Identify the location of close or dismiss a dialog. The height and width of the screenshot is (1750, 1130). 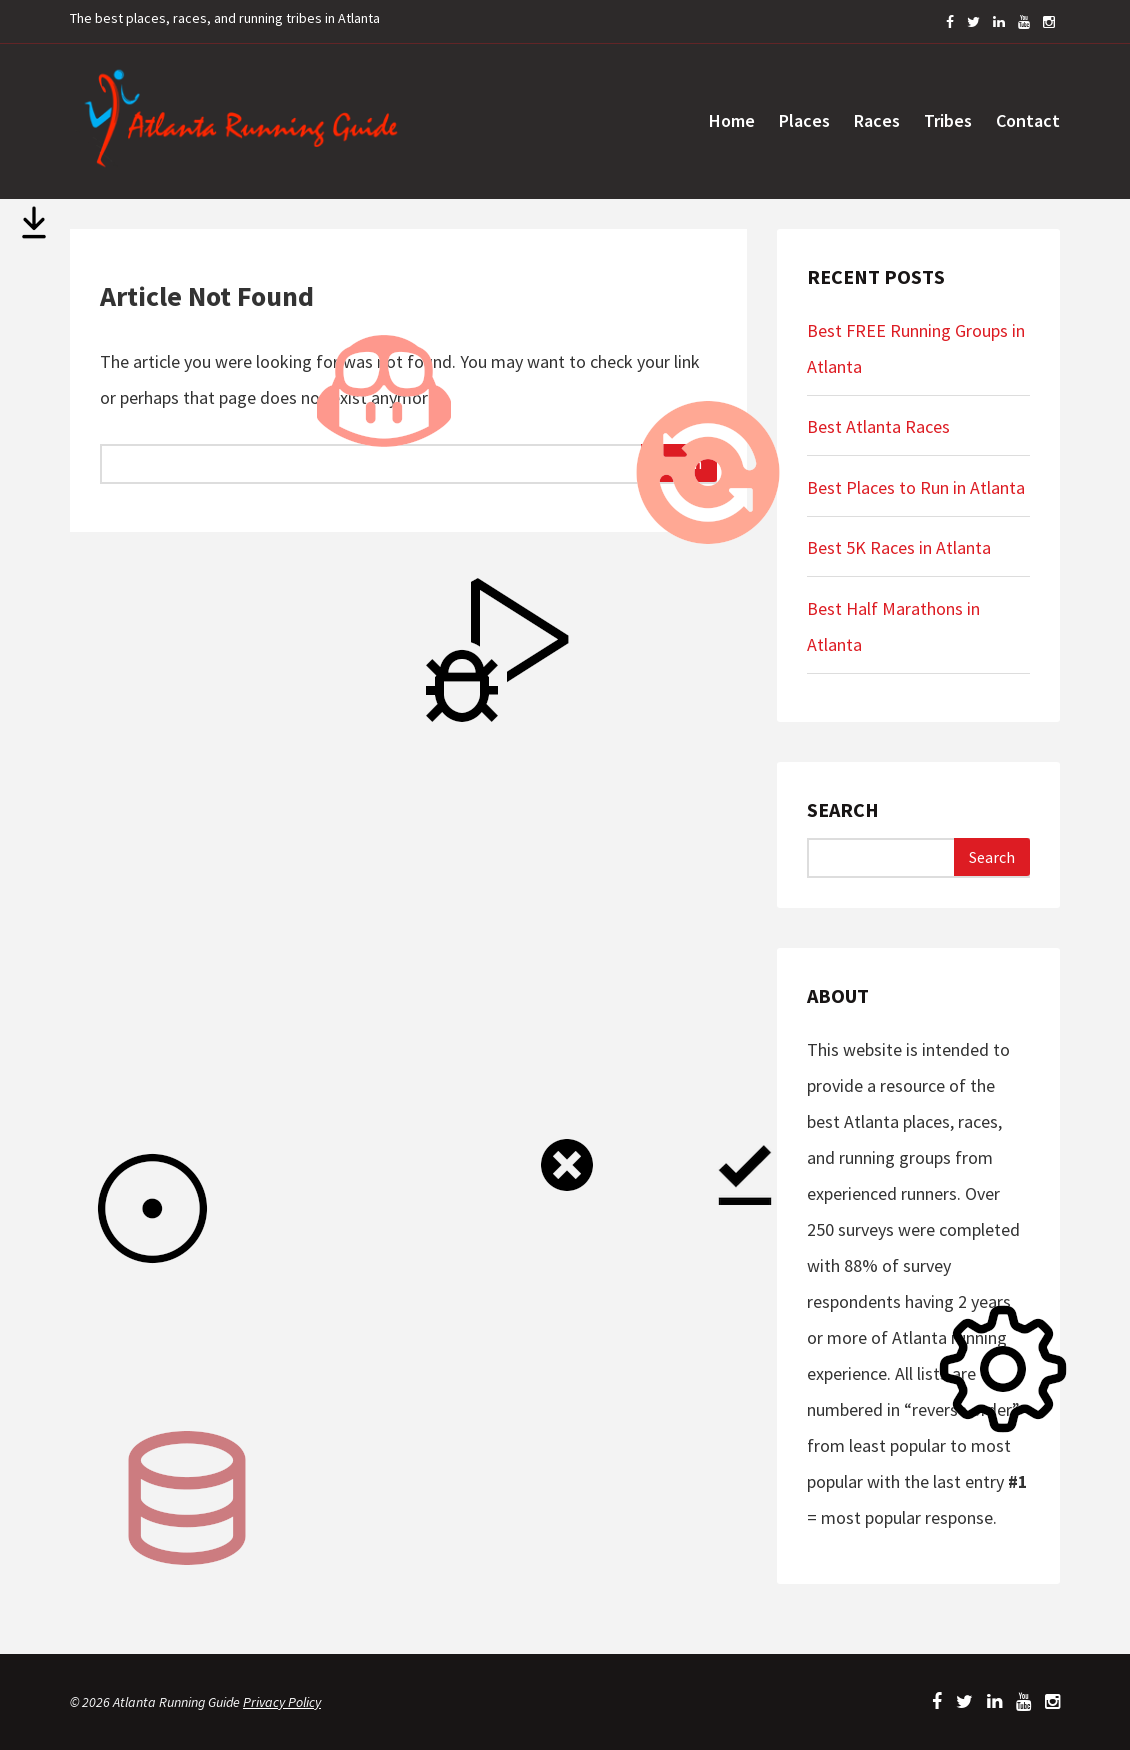
(567, 1165).